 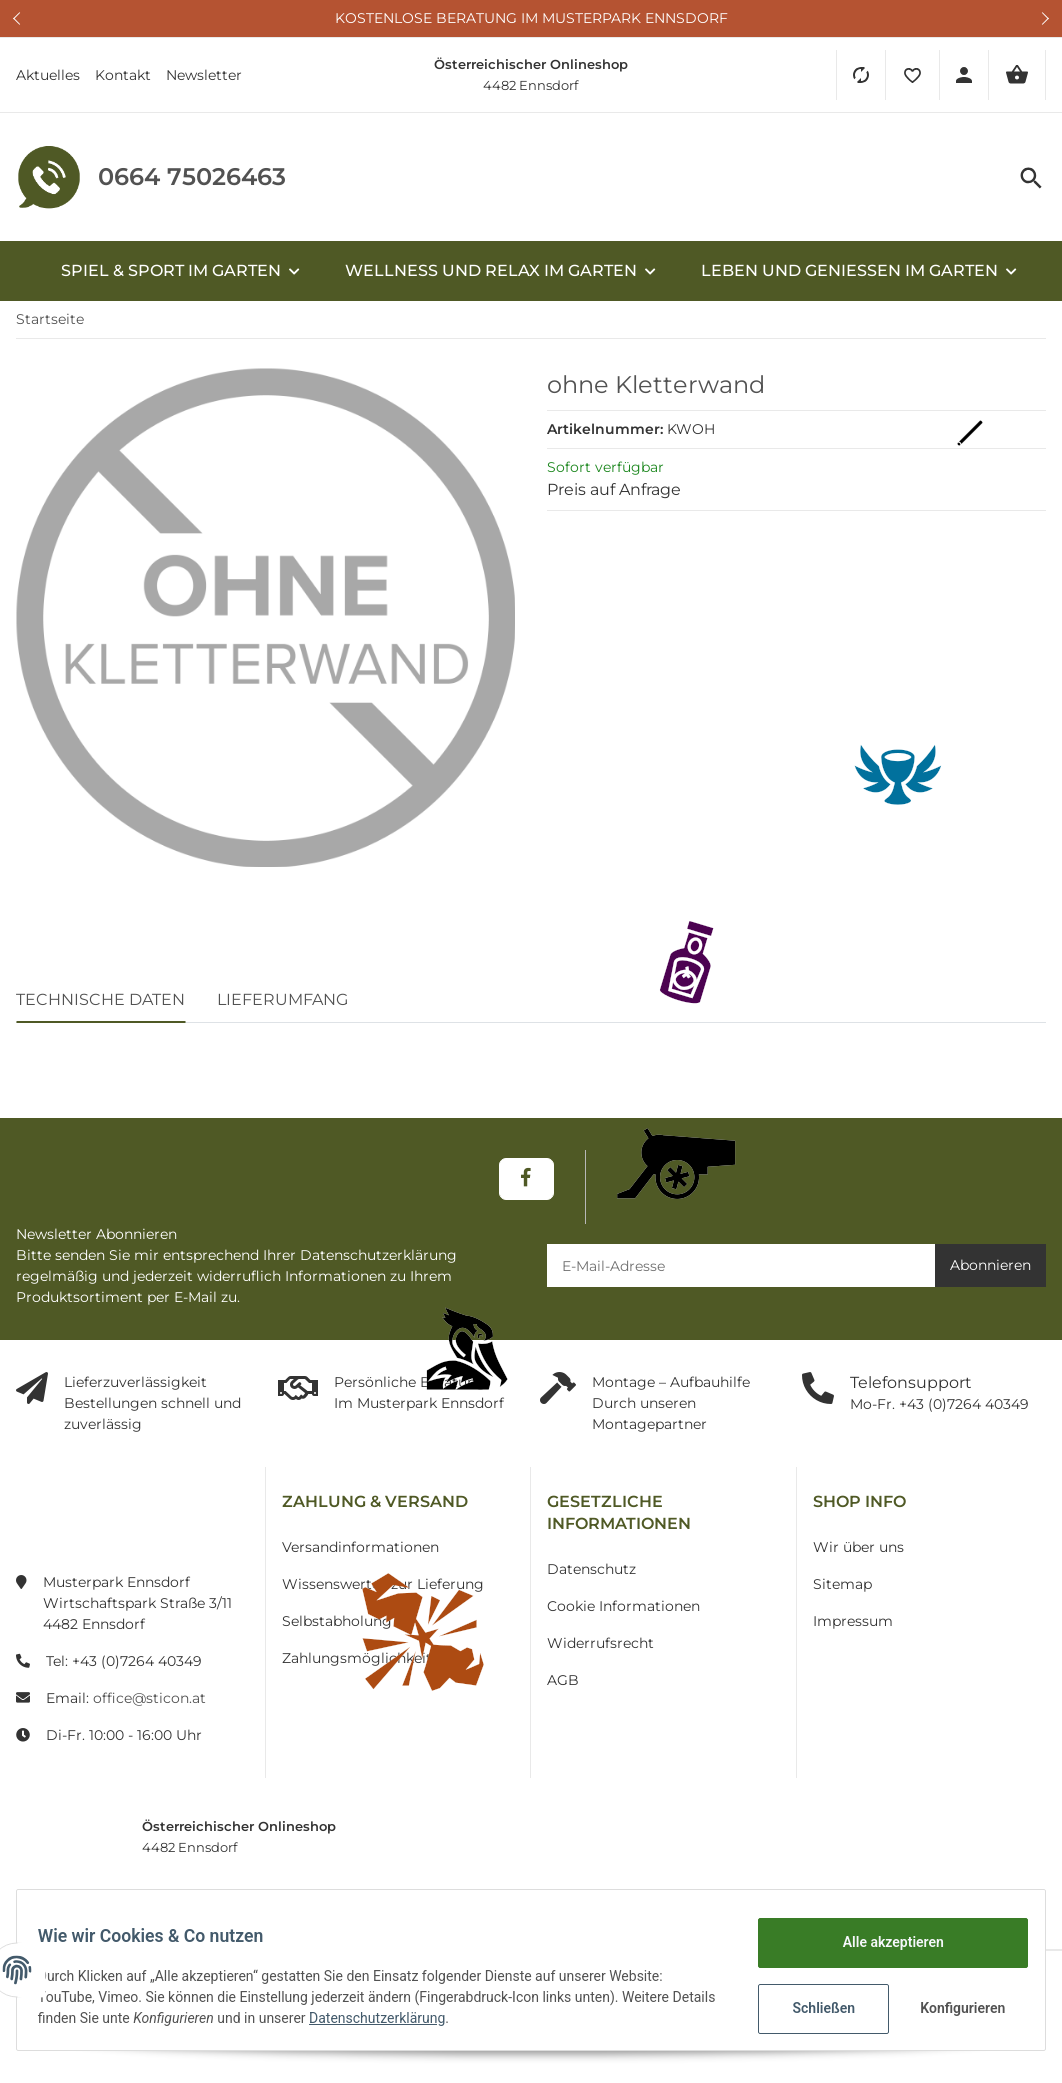 I want to click on indicates a spark or ignition action, so click(x=423, y=1632).